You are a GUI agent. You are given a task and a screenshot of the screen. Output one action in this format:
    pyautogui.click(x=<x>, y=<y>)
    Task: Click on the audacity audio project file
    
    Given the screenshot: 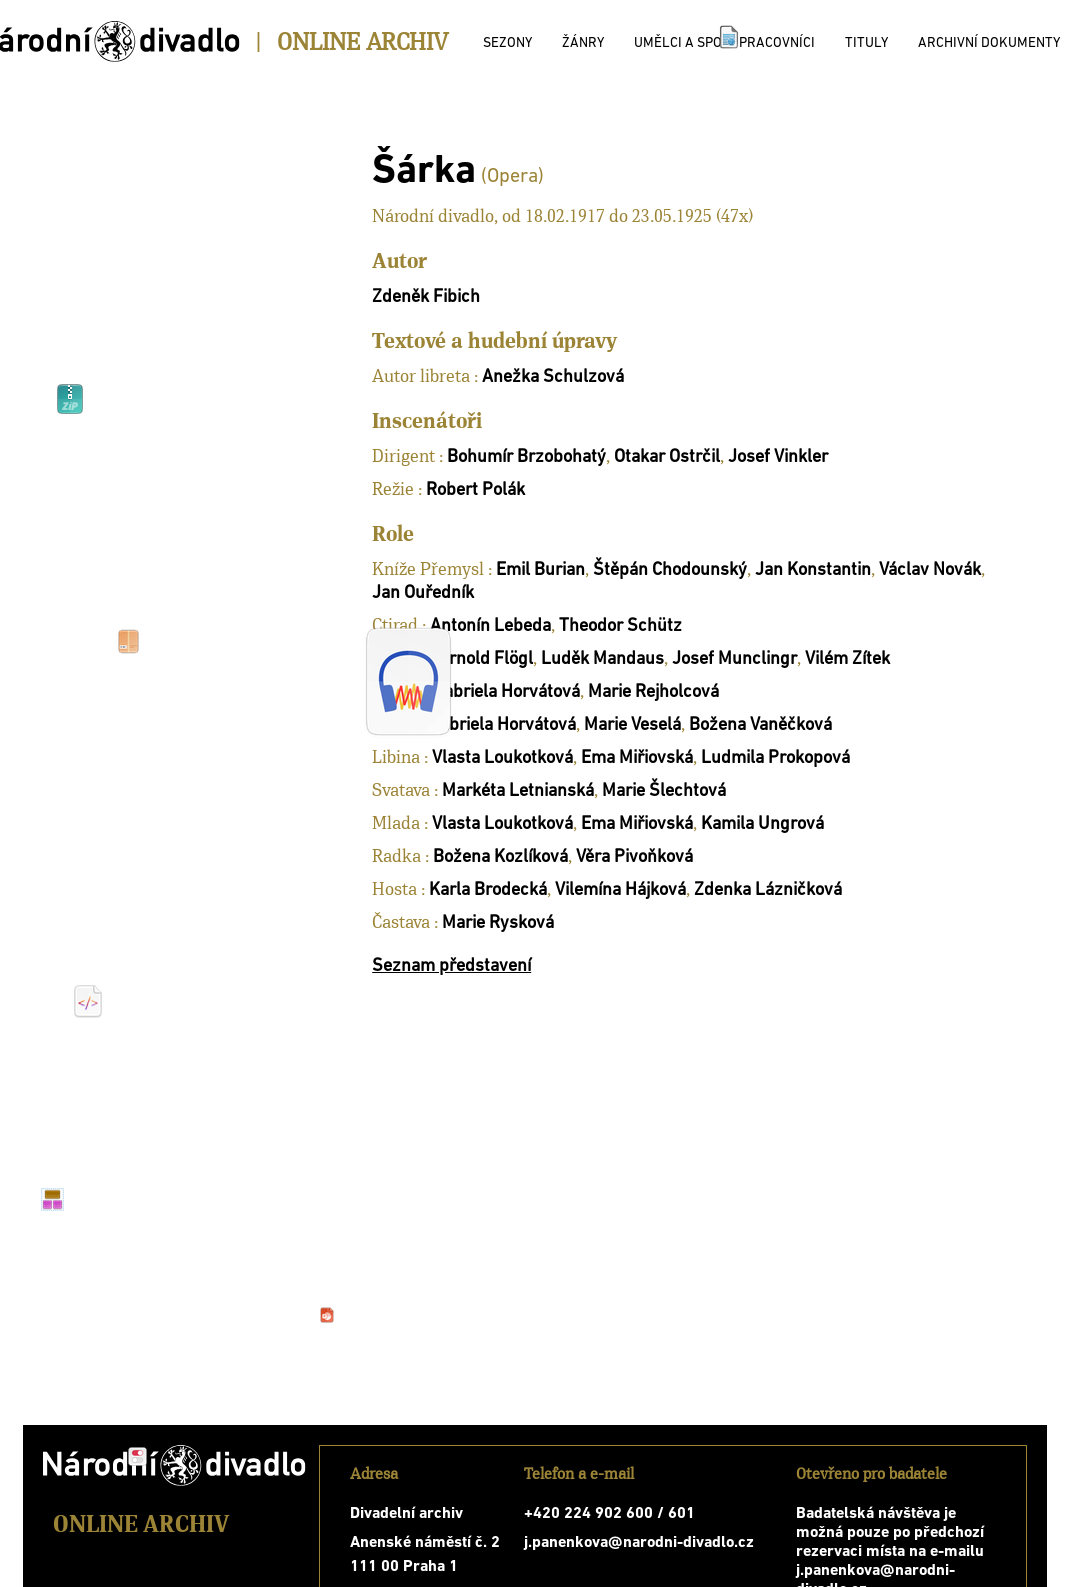 What is the action you would take?
    pyautogui.click(x=408, y=681)
    